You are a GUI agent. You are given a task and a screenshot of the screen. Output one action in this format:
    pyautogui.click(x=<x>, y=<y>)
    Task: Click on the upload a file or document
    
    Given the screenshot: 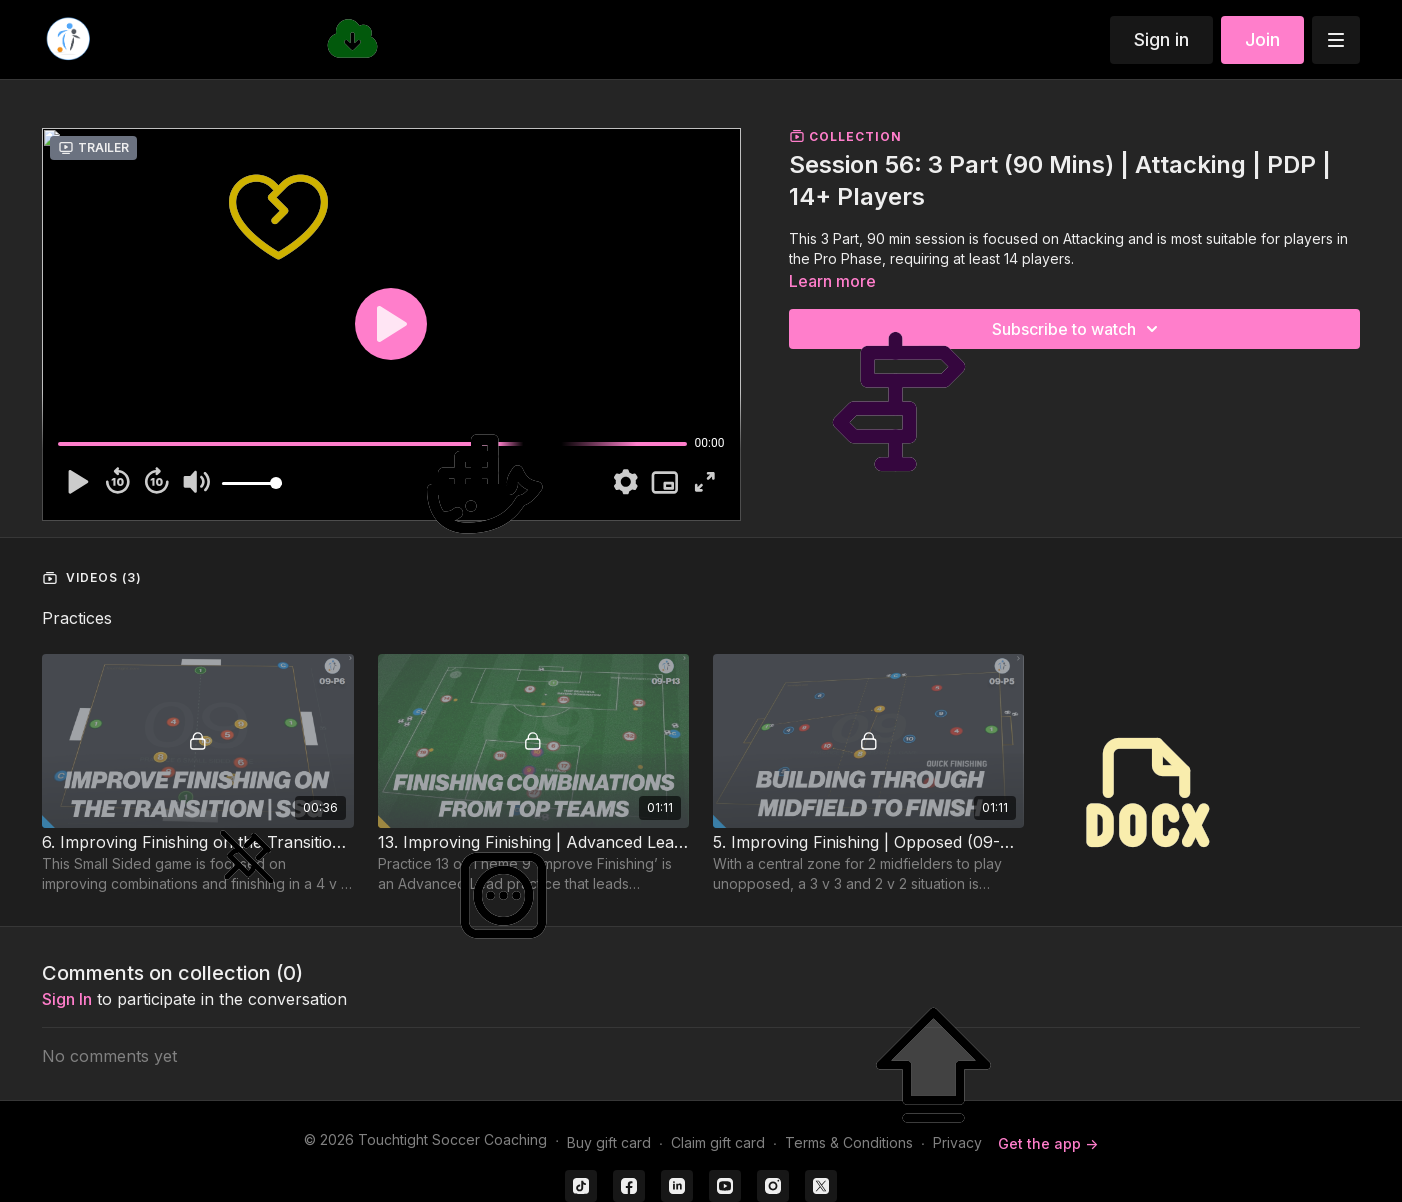 What is the action you would take?
    pyautogui.click(x=933, y=1069)
    